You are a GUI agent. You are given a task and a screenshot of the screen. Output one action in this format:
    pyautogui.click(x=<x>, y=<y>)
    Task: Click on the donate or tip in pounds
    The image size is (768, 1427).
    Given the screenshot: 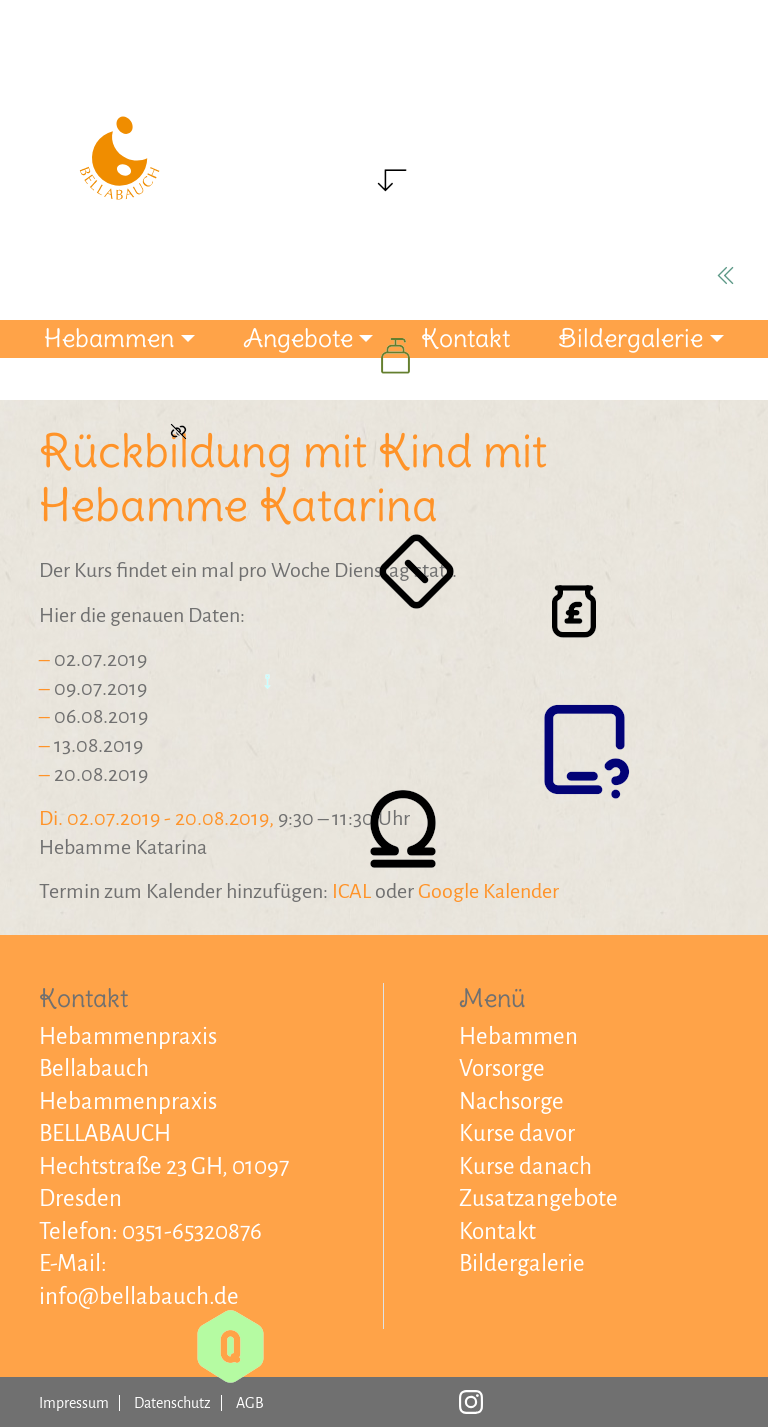 What is the action you would take?
    pyautogui.click(x=574, y=610)
    